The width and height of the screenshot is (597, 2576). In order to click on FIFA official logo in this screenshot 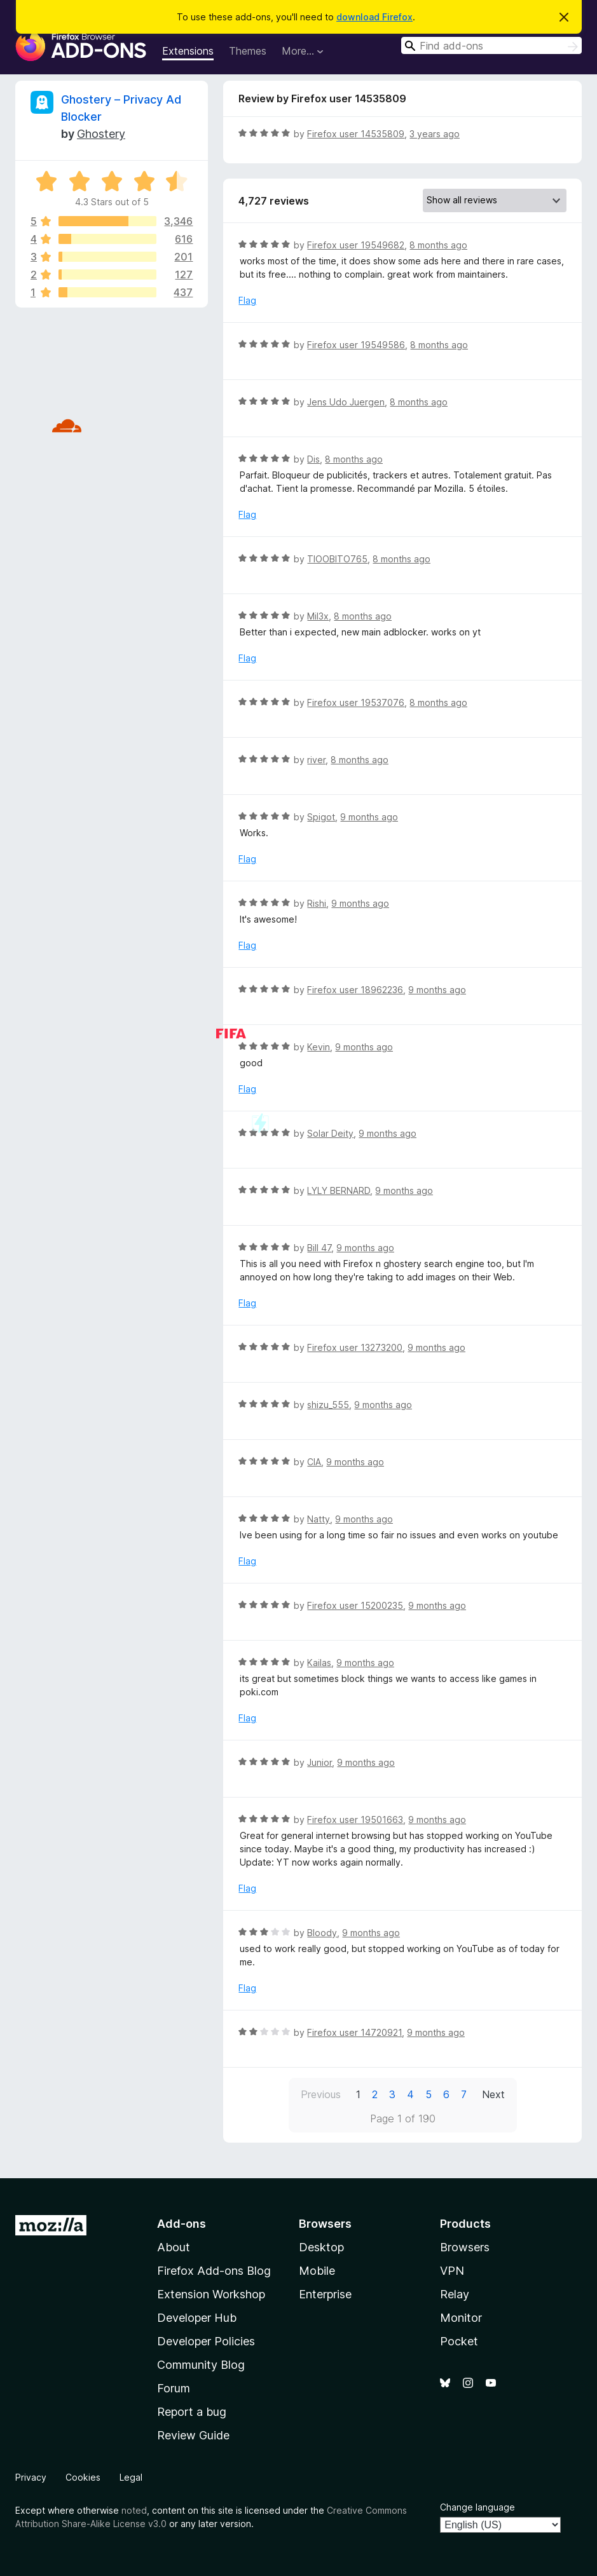, I will do `click(231, 1033)`.